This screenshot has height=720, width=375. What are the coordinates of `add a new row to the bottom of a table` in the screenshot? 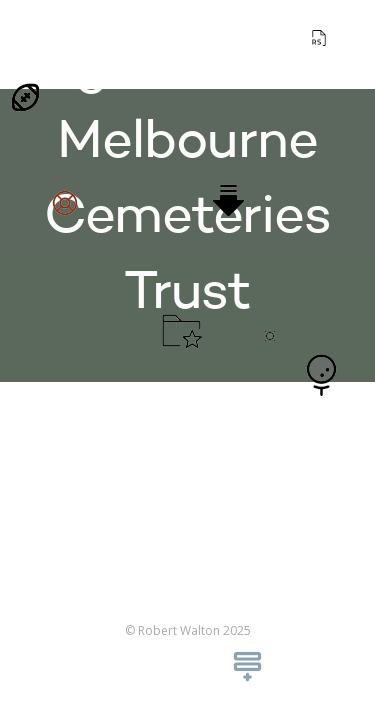 It's located at (247, 664).